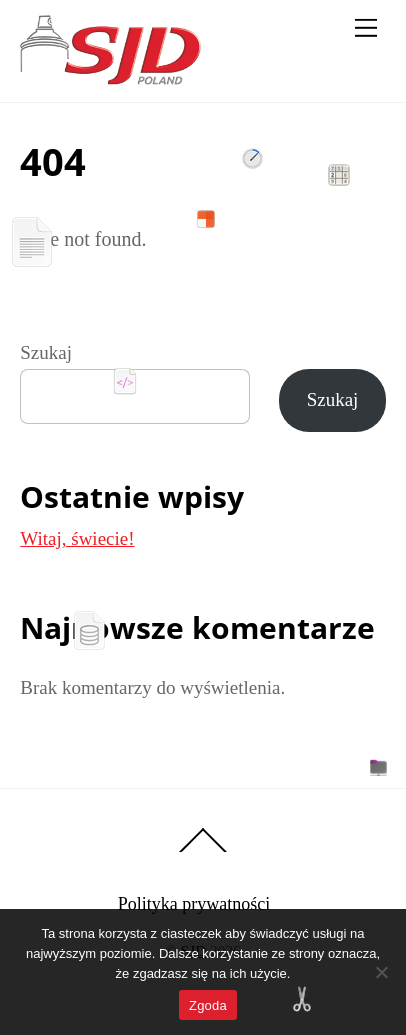  Describe the element at coordinates (125, 381) in the screenshot. I see `an xml file type indicator` at that location.